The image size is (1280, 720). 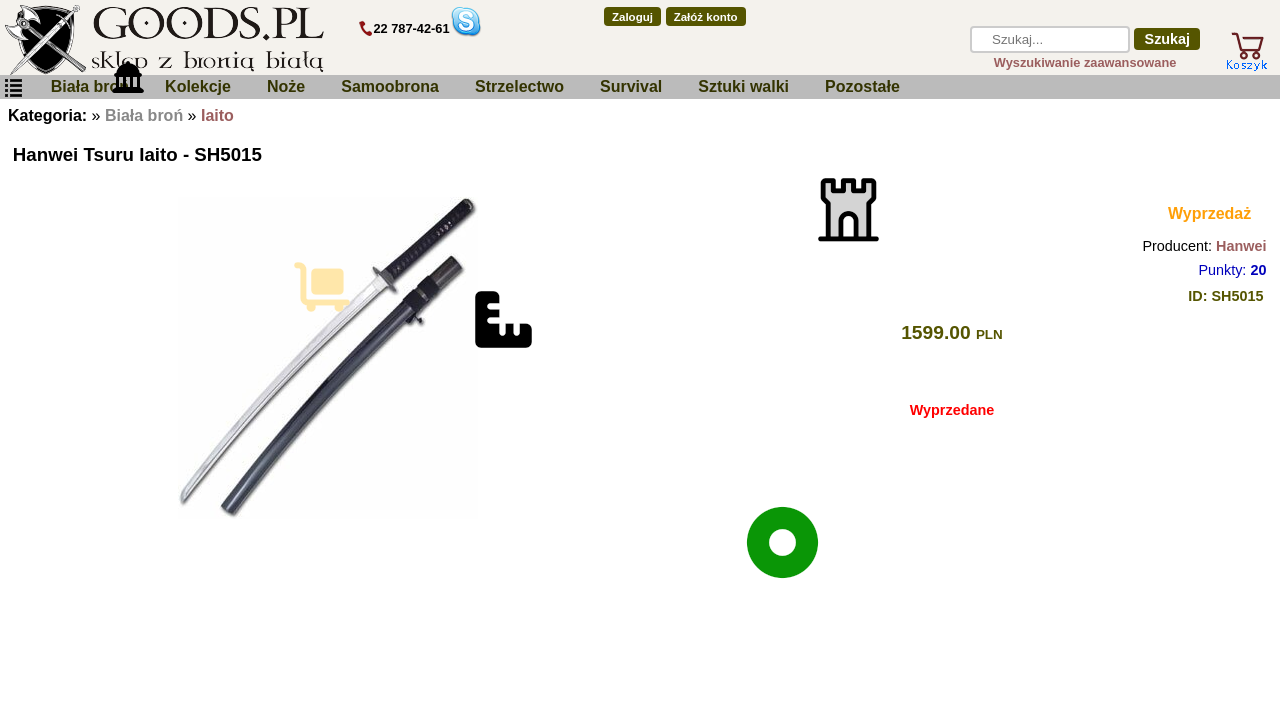 What do you see at coordinates (848, 208) in the screenshot?
I see `access castle or fortress-themed game content` at bounding box center [848, 208].